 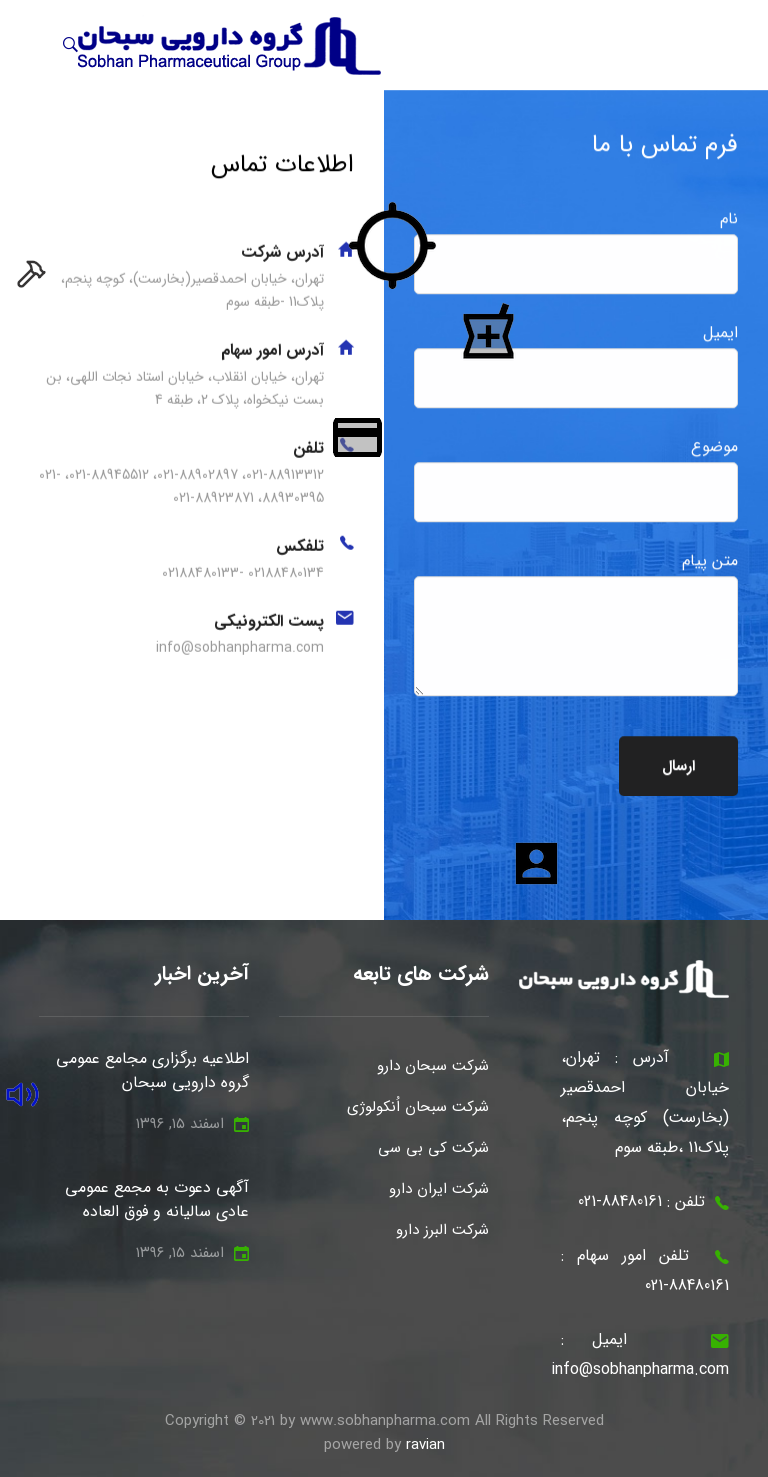 I want to click on view your account profile, so click(x=536, y=863).